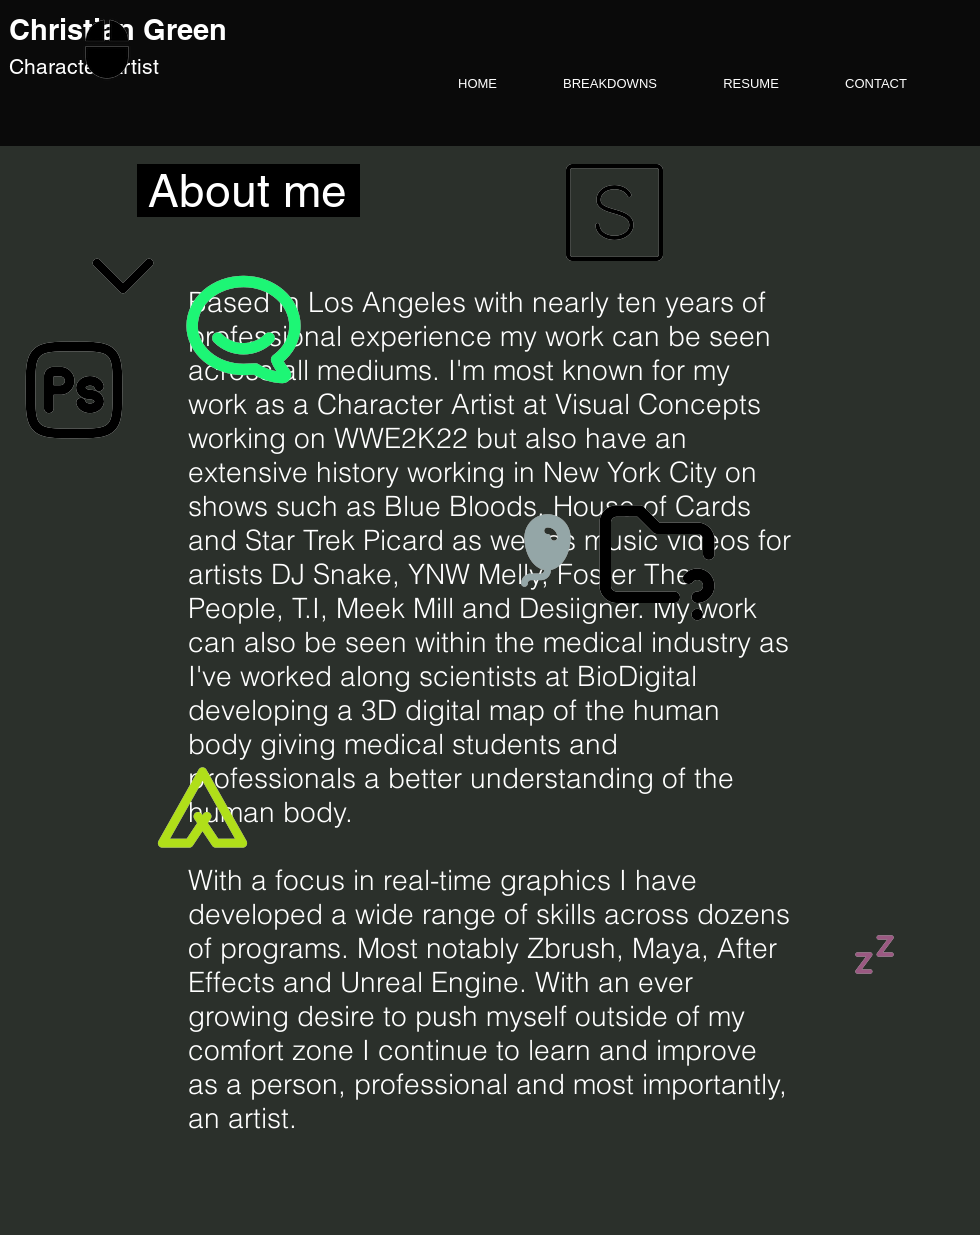 Image resolution: width=980 pixels, height=1235 pixels. What do you see at coordinates (107, 49) in the screenshot?
I see `mouse settings or preferences` at bounding box center [107, 49].